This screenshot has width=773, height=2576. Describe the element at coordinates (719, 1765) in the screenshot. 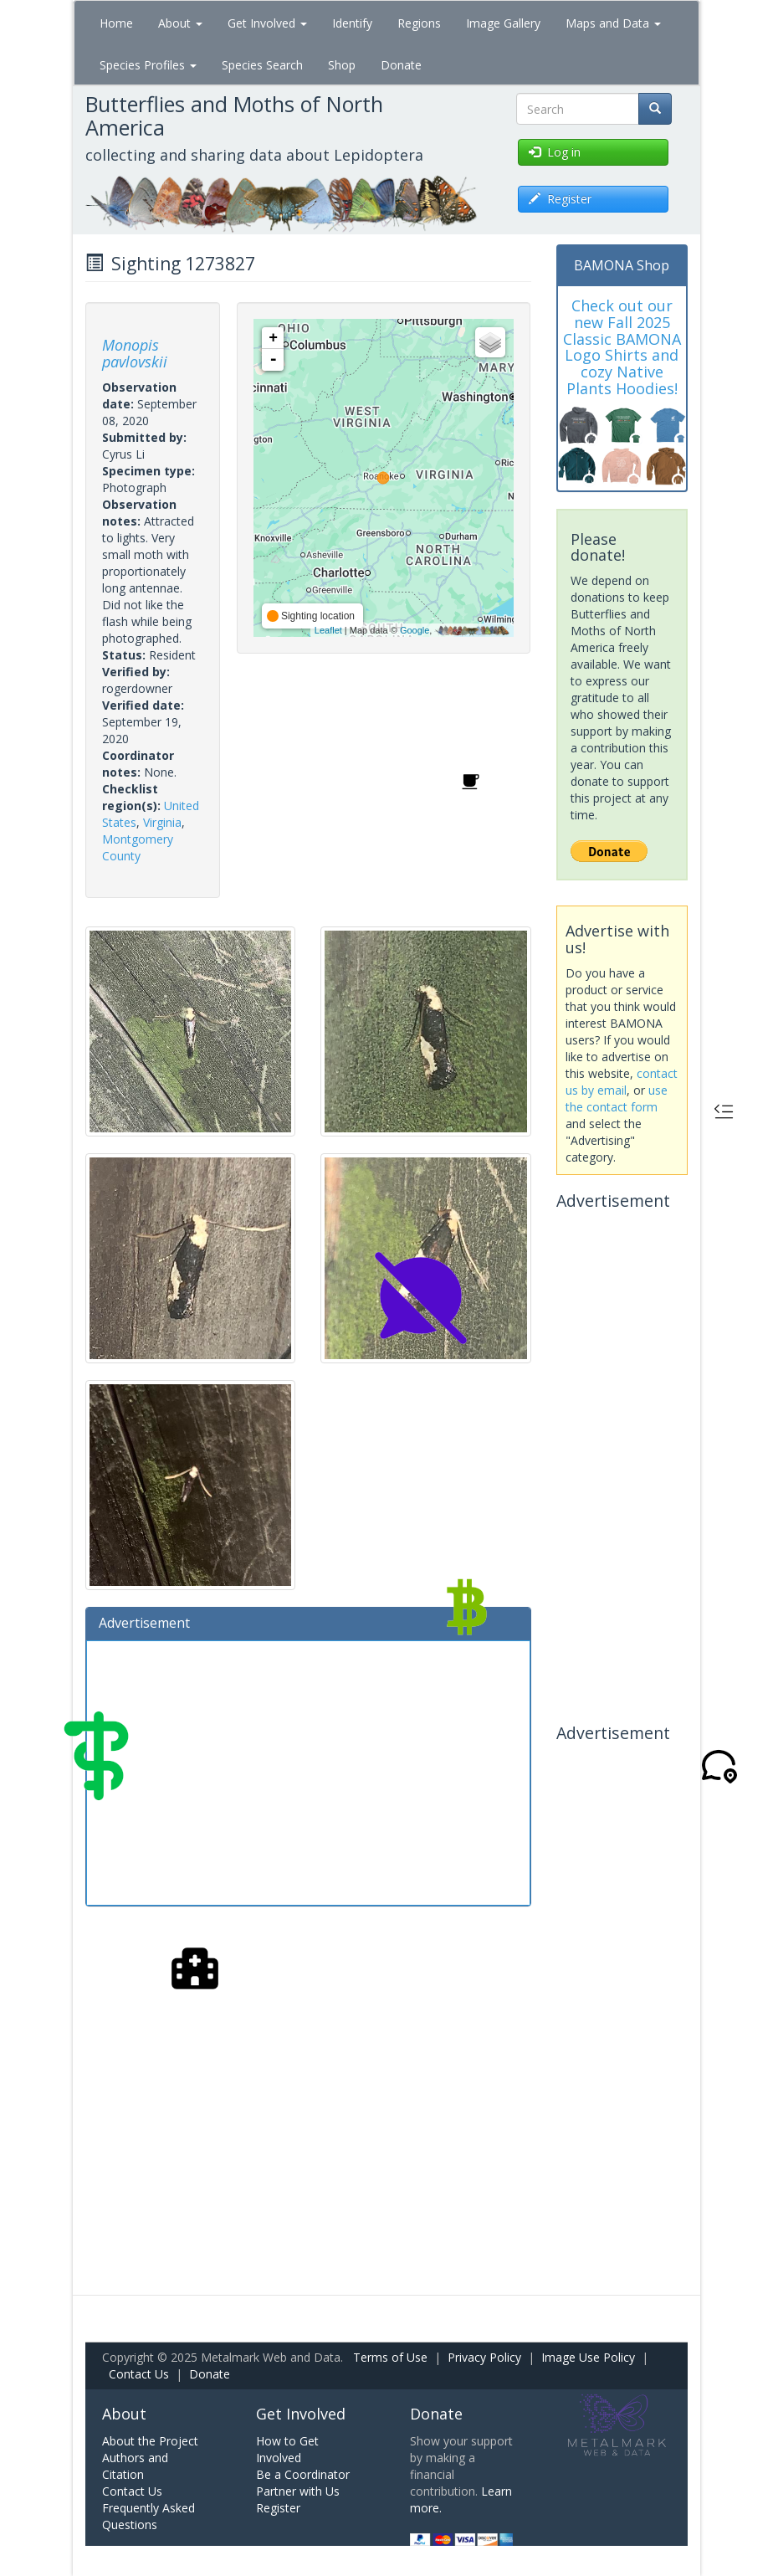

I see `pin a conversation to a location` at that location.